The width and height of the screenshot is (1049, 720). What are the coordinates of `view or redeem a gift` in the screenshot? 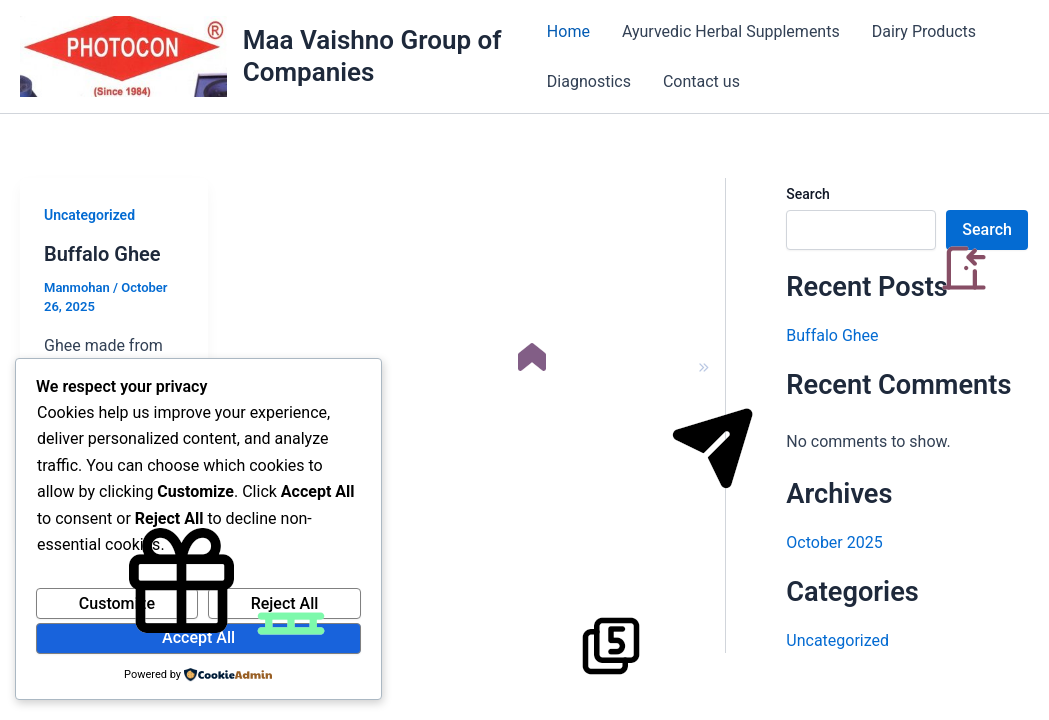 It's located at (181, 580).